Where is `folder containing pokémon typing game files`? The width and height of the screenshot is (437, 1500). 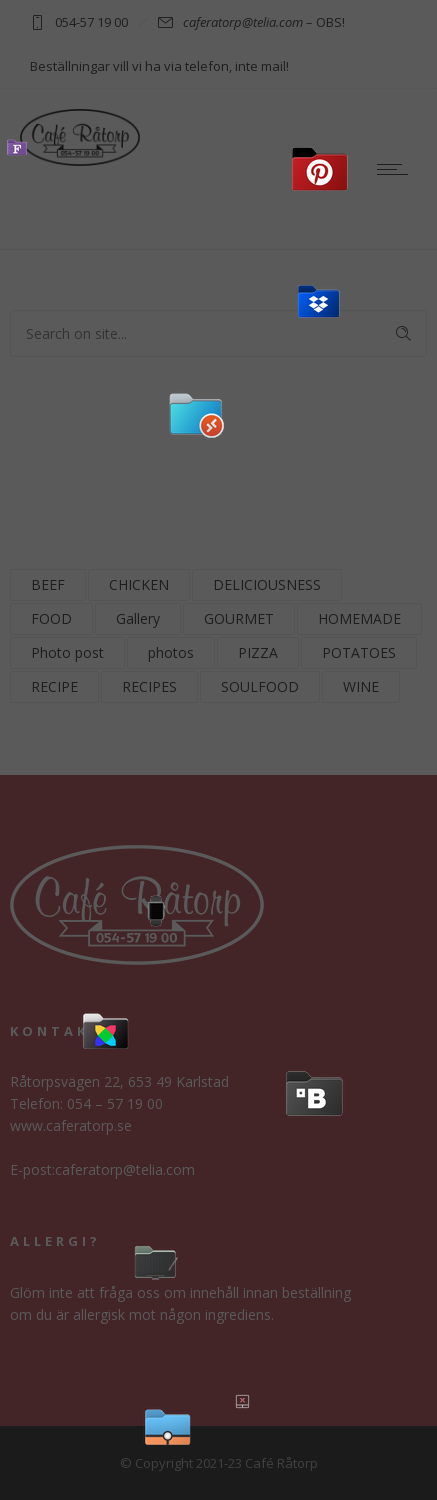 folder containing pokémon typing game files is located at coordinates (167, 1428).